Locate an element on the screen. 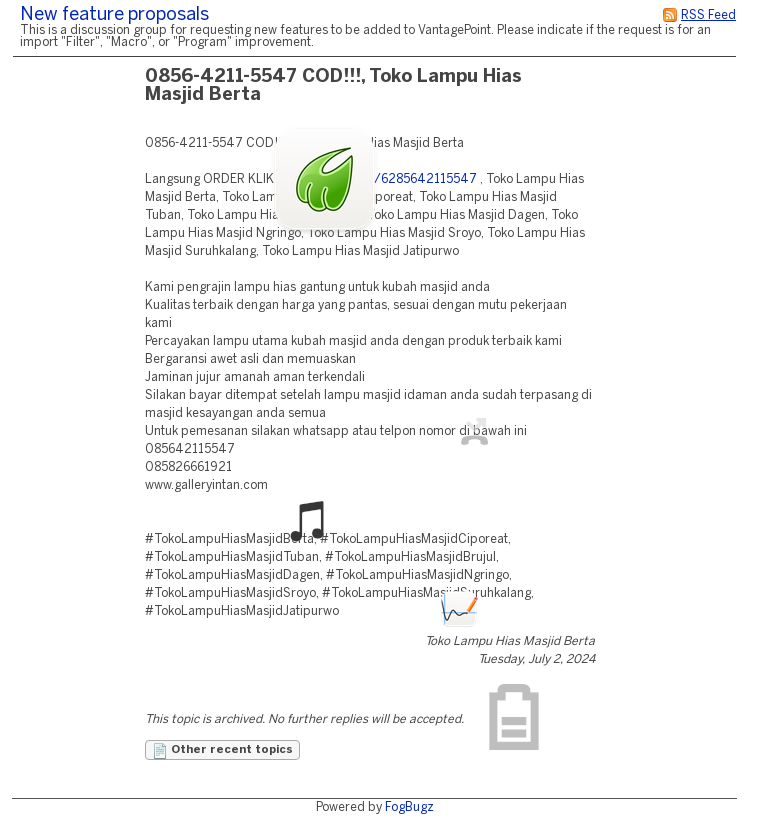  open the music app is located at coordinates (307, 522).